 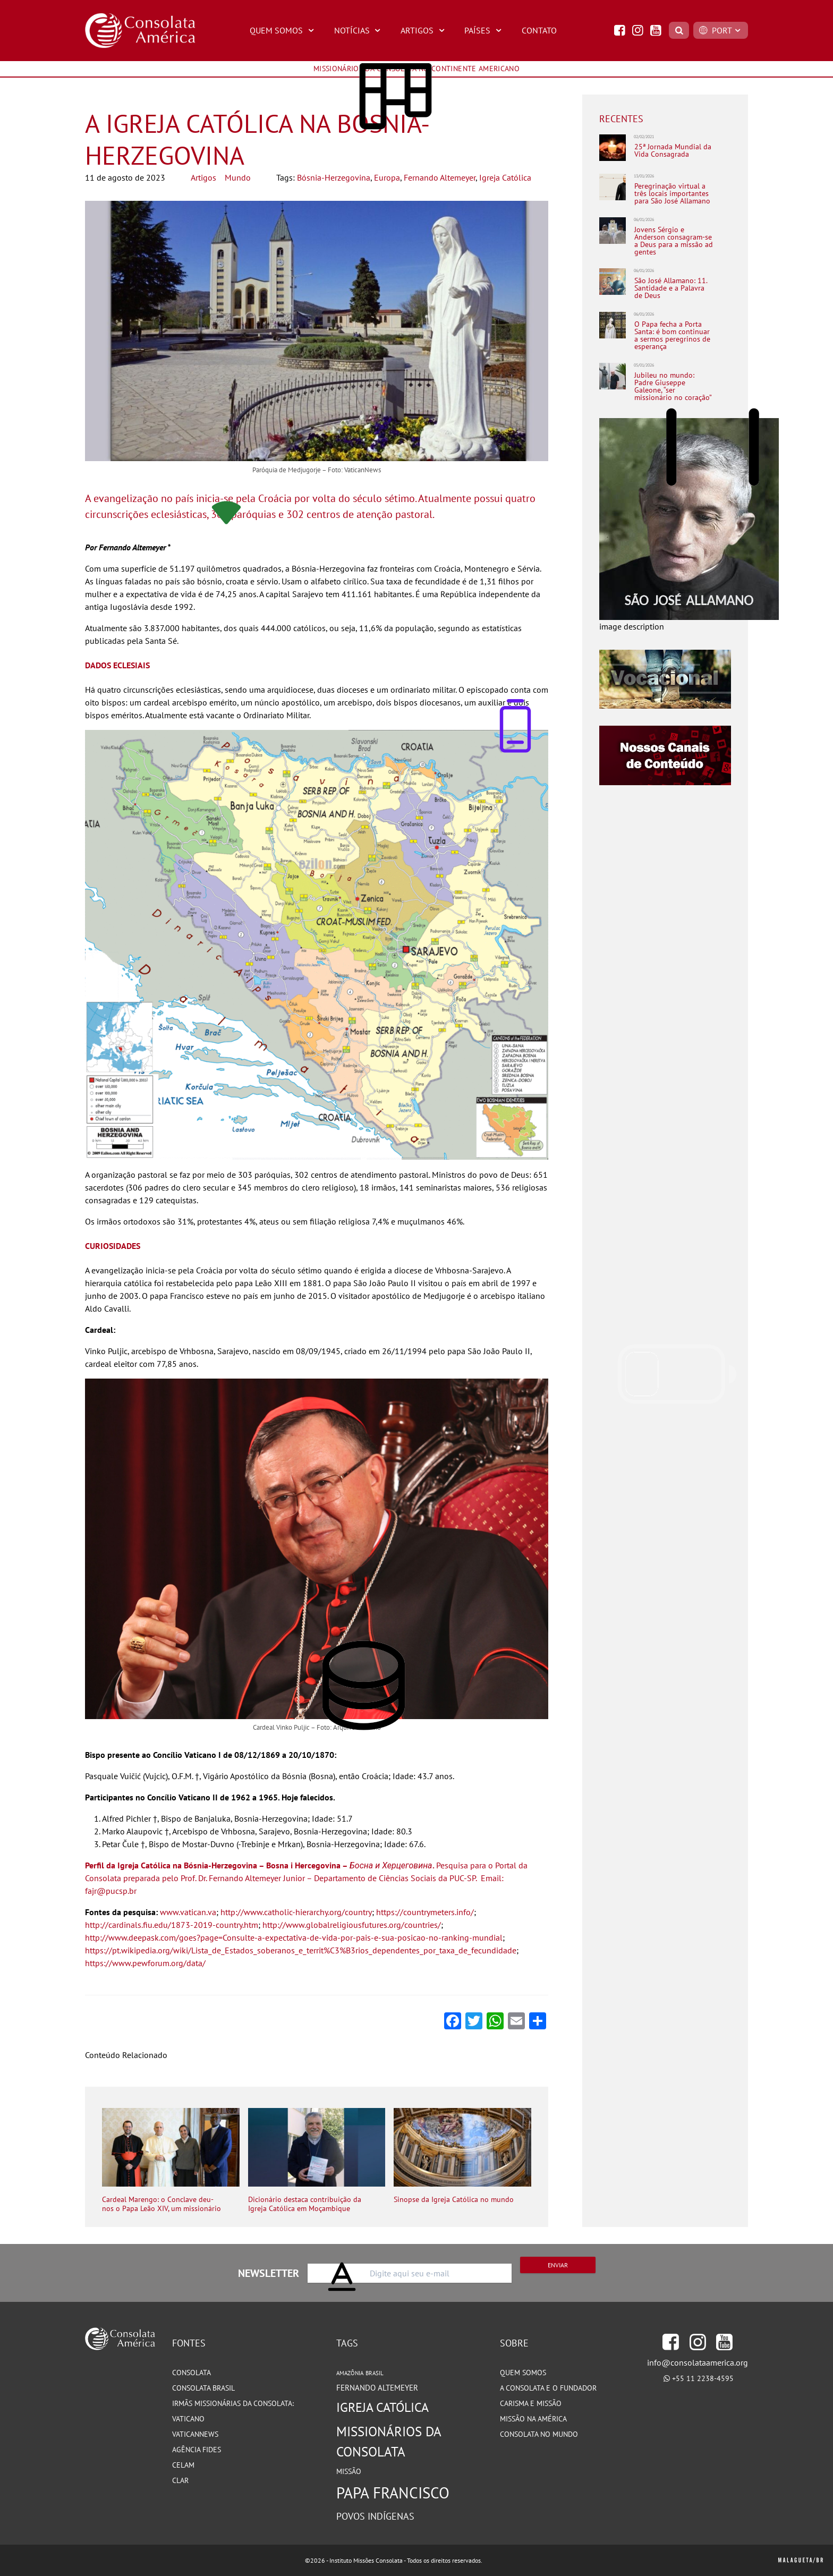 What do you see at coordinates (226, 513) in the screenshot?
I see `indicates strong wifi signal strength` at bounding box center [226, 513].